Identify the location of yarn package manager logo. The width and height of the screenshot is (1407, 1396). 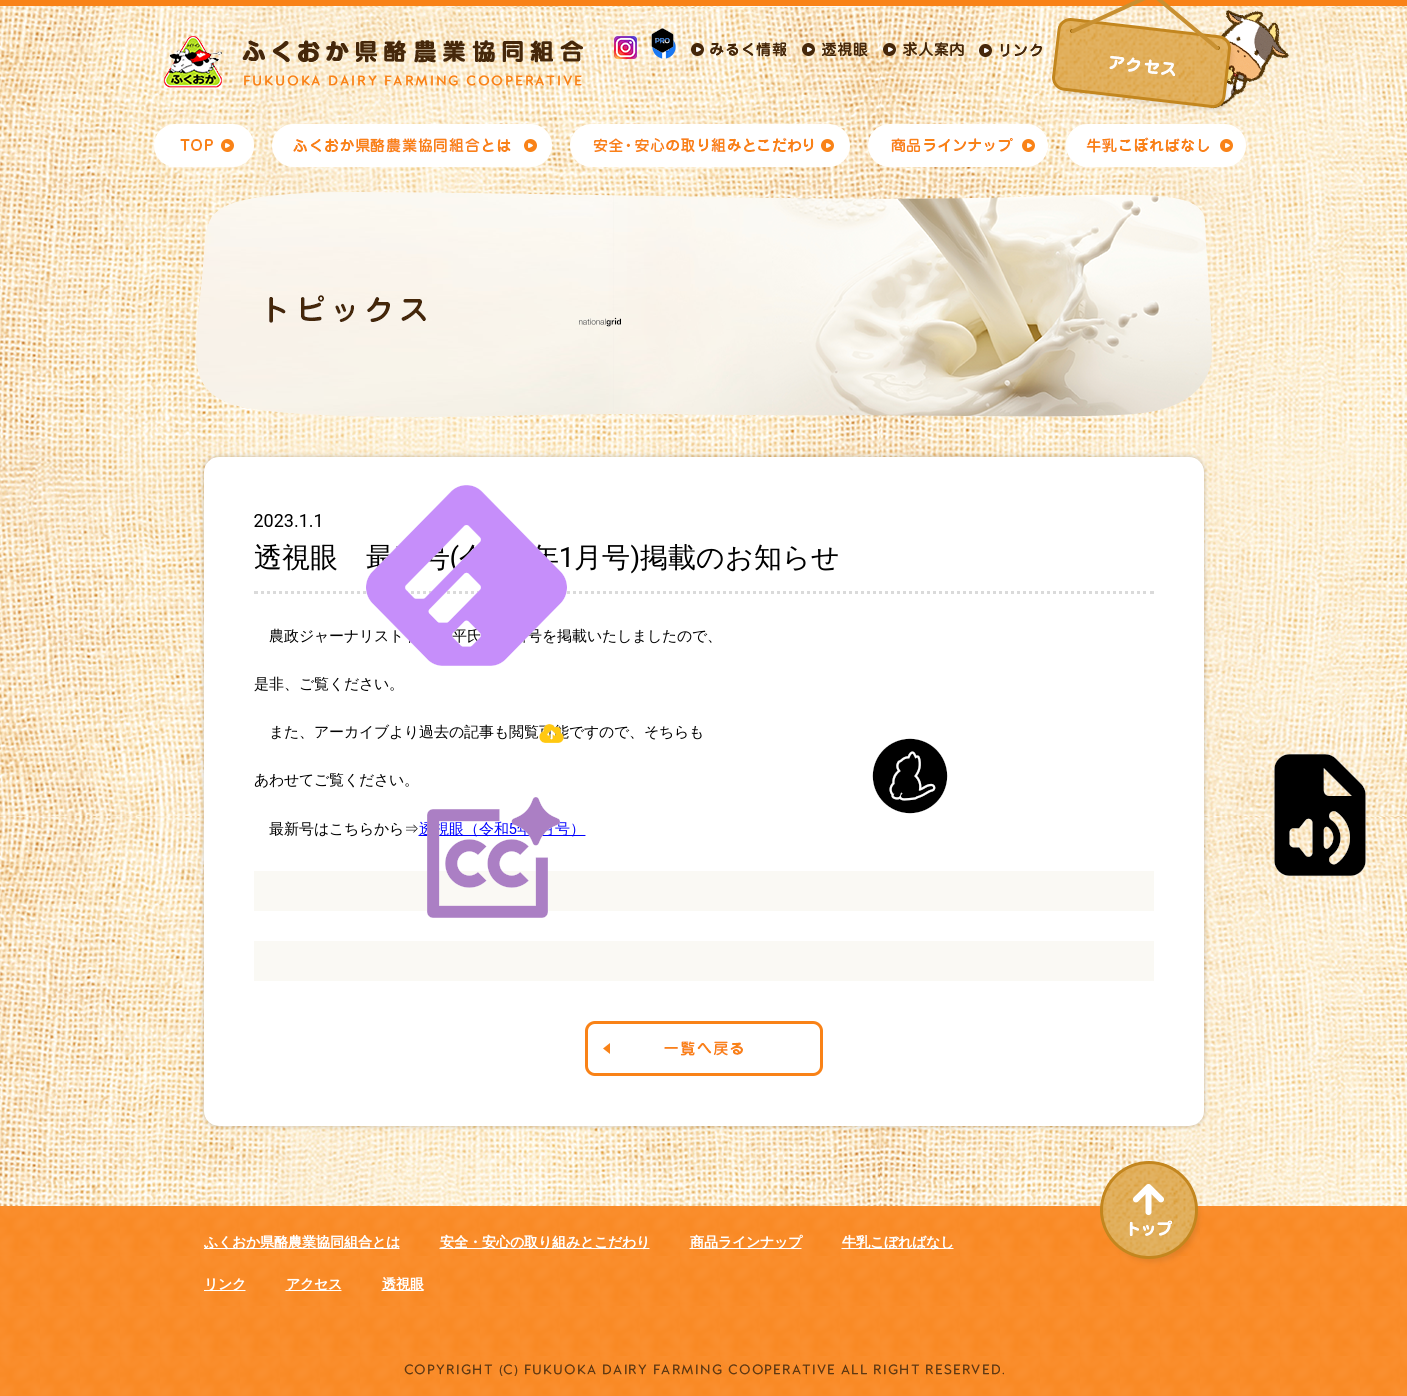
(910, 776).